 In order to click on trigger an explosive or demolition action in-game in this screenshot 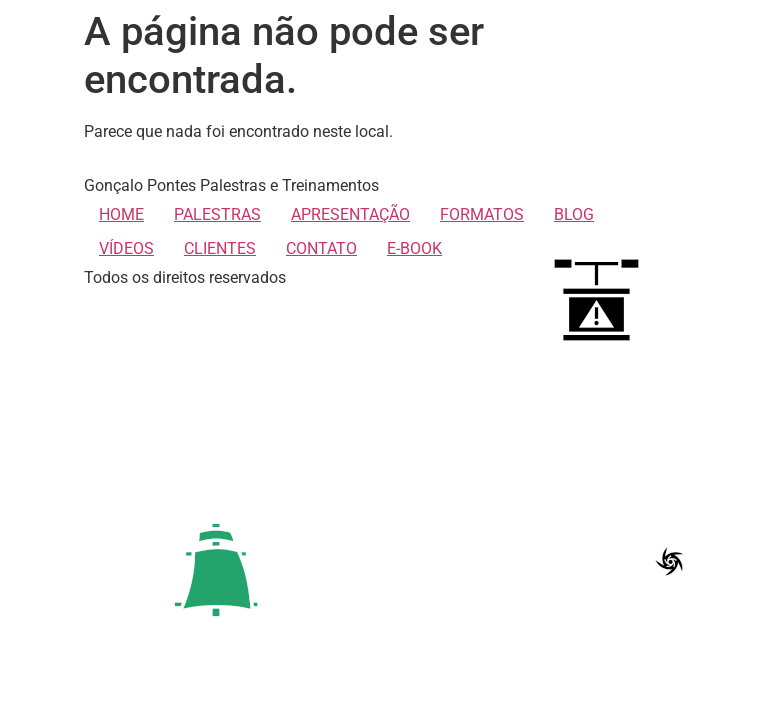, I will do `click(596, 298)`.